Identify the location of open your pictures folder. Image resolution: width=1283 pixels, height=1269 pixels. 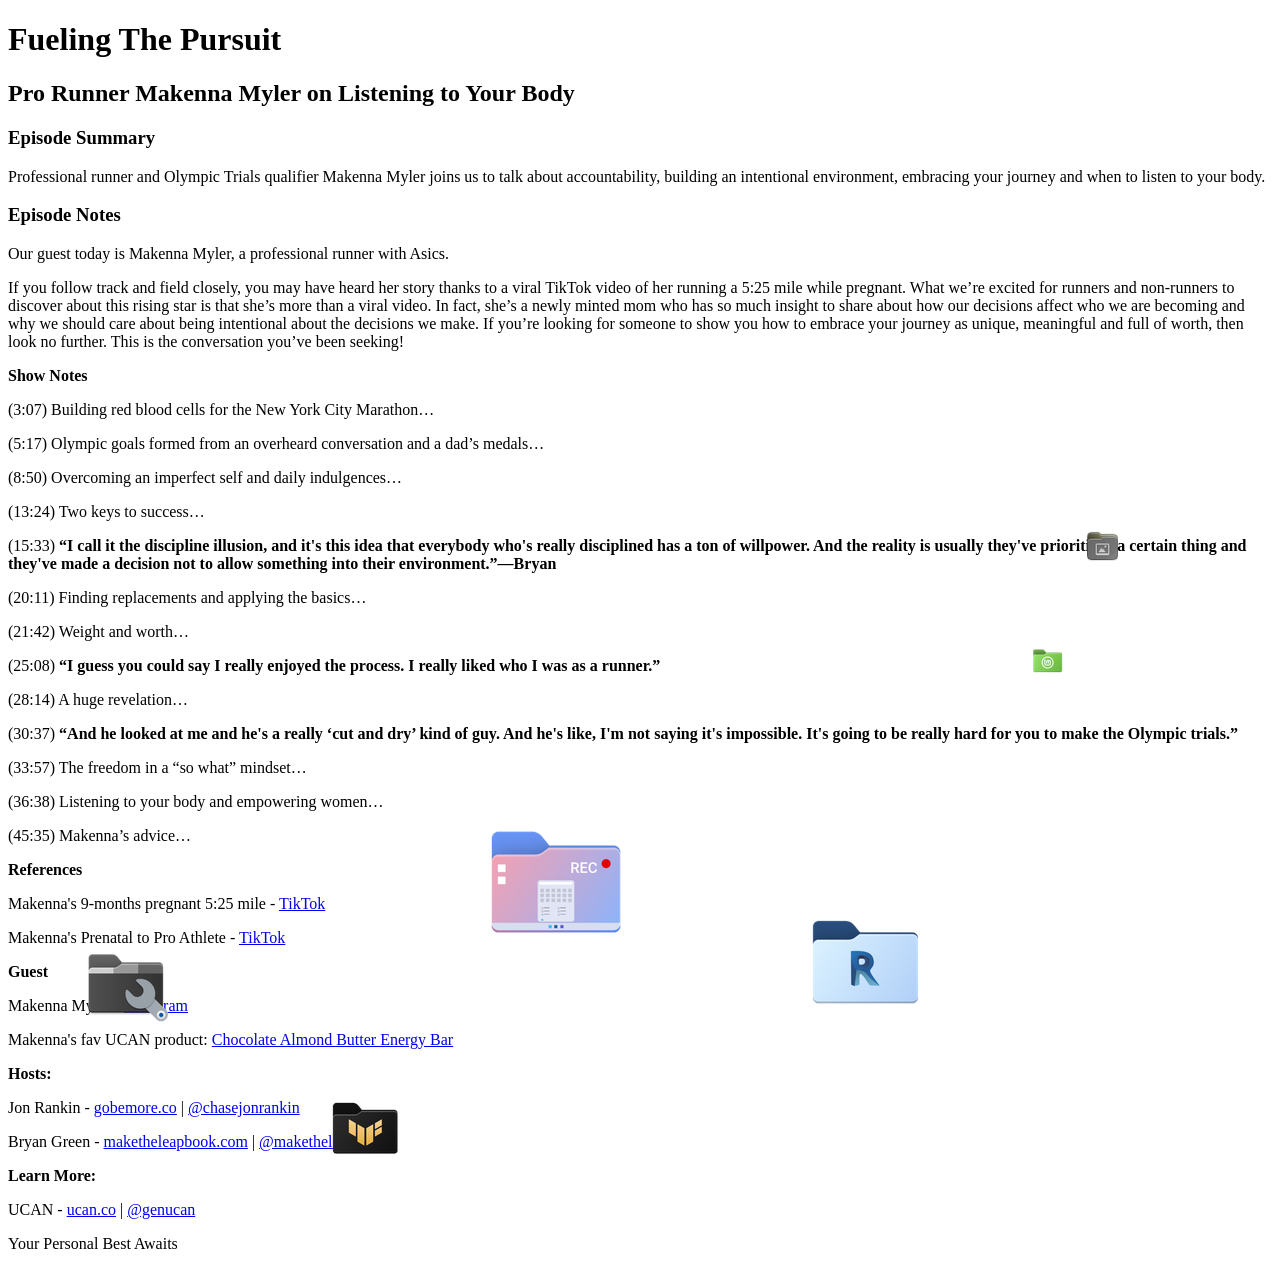
(1102, 545).